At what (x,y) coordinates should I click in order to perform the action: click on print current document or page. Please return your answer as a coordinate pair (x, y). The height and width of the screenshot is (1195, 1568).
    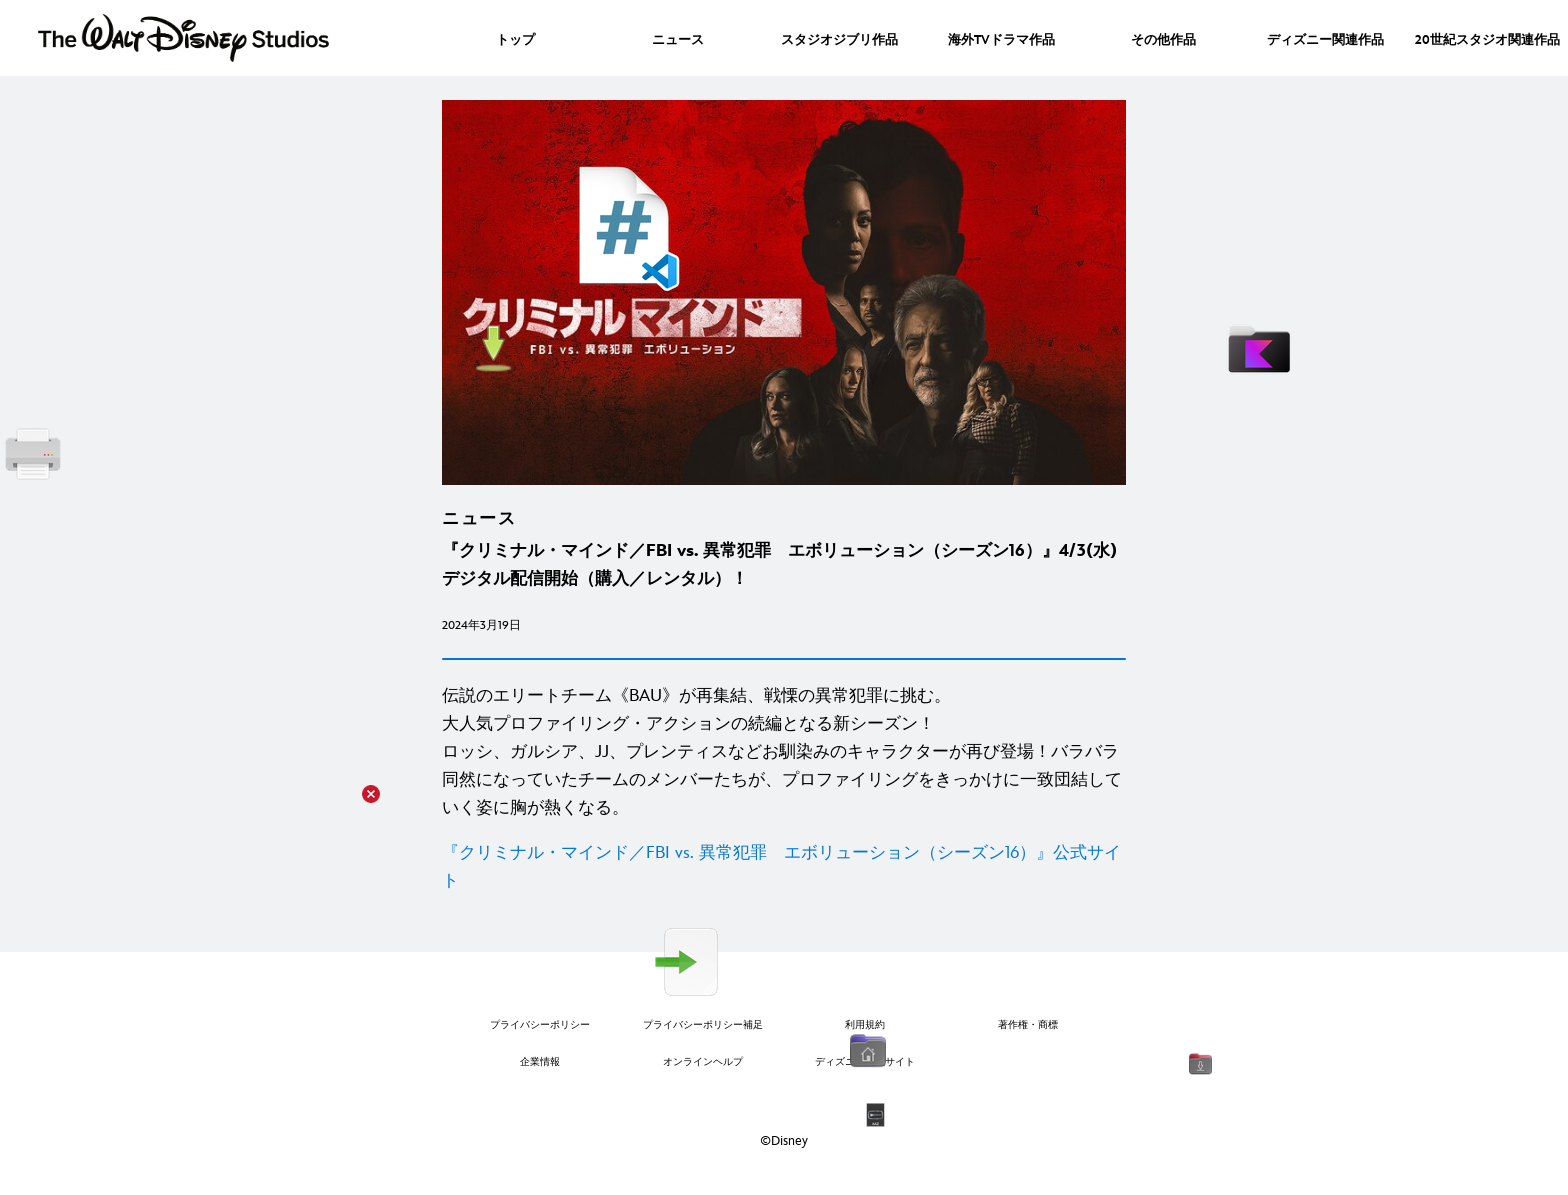
    Looking at the image, I should click on (33, 454).